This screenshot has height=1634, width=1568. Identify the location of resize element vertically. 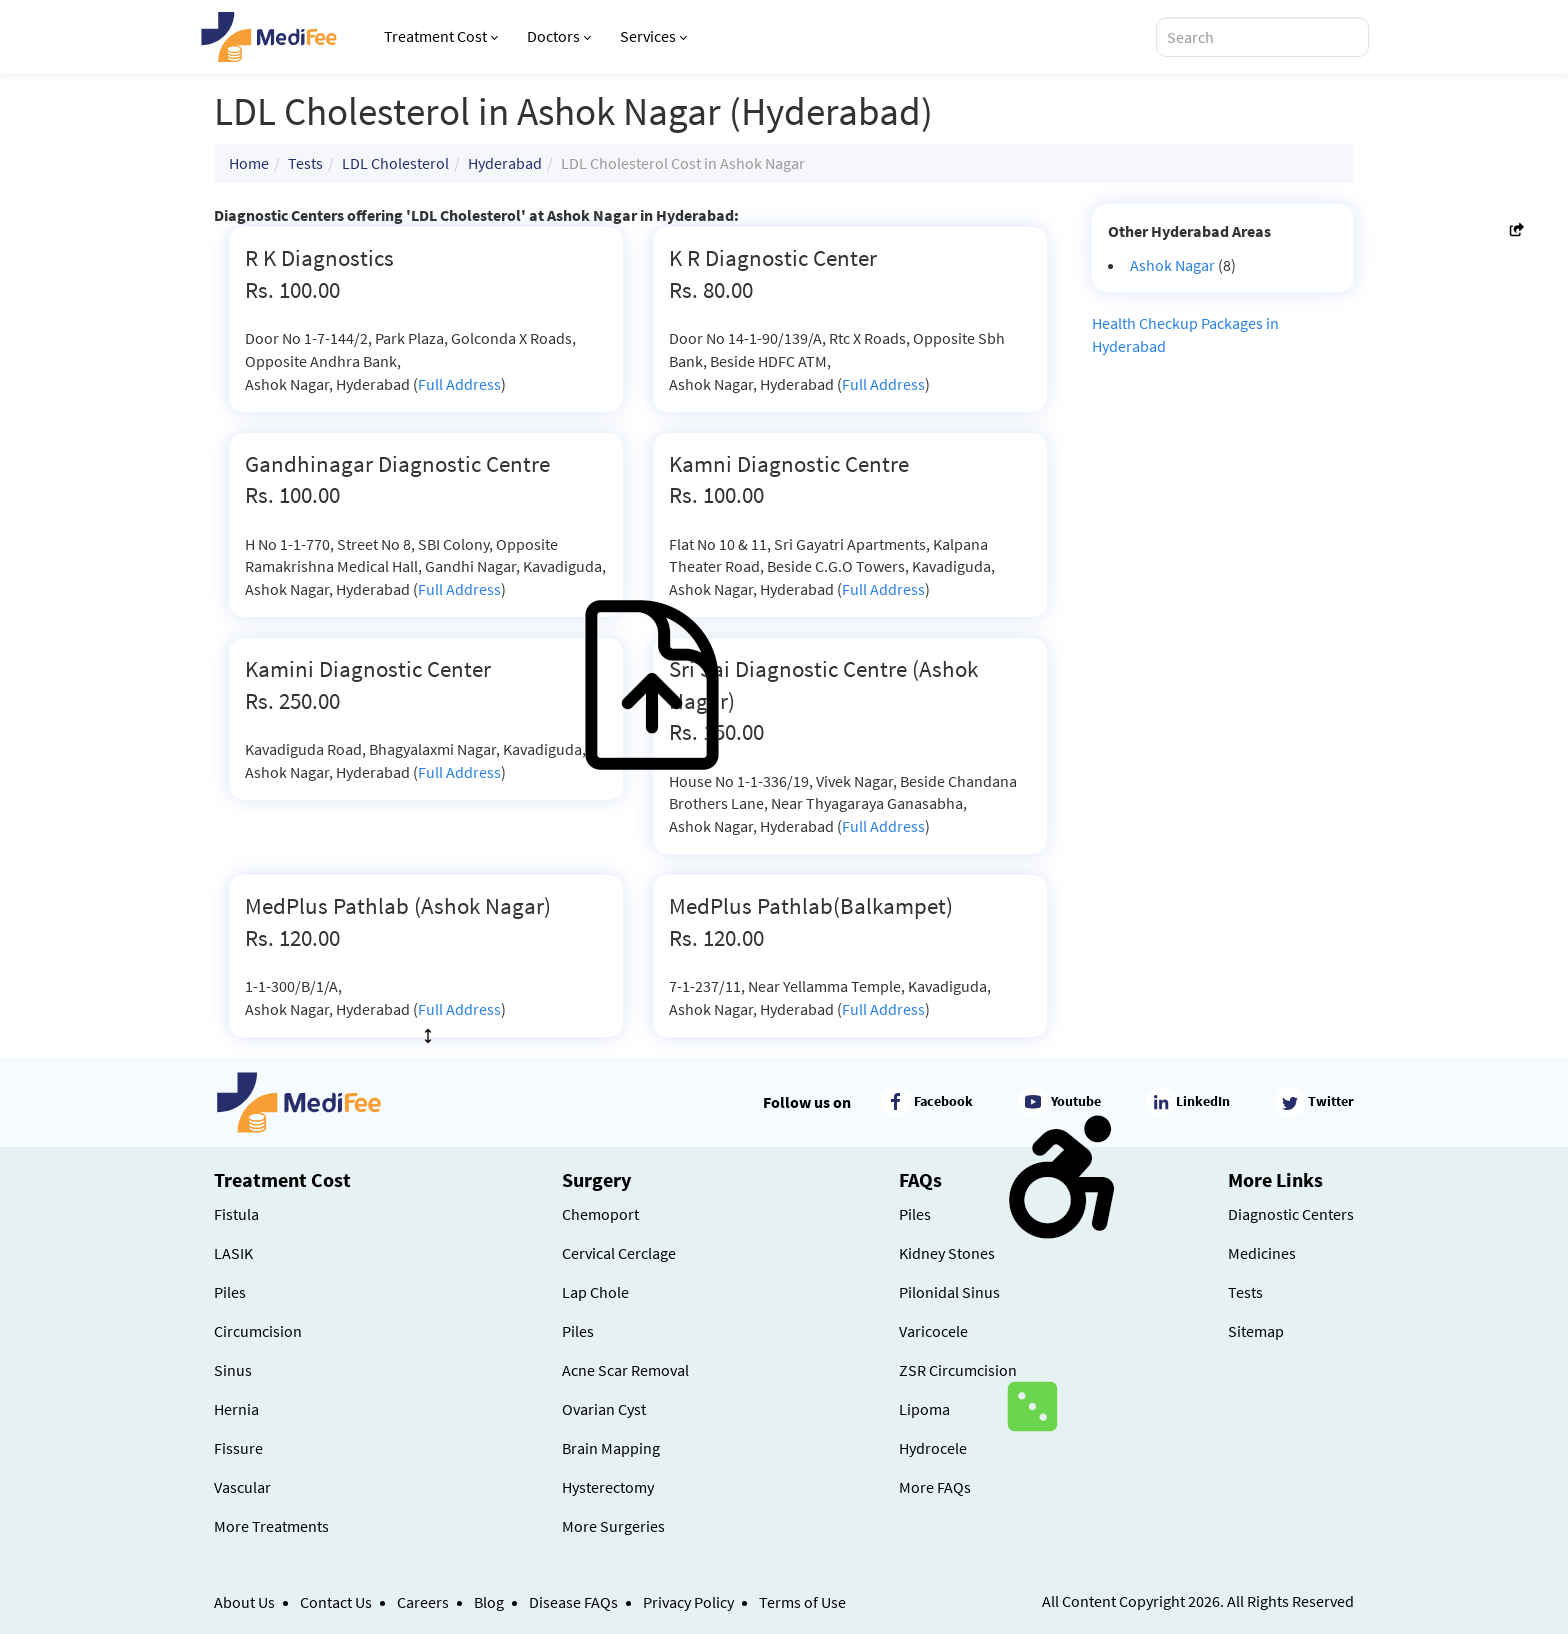
(428, 1036).